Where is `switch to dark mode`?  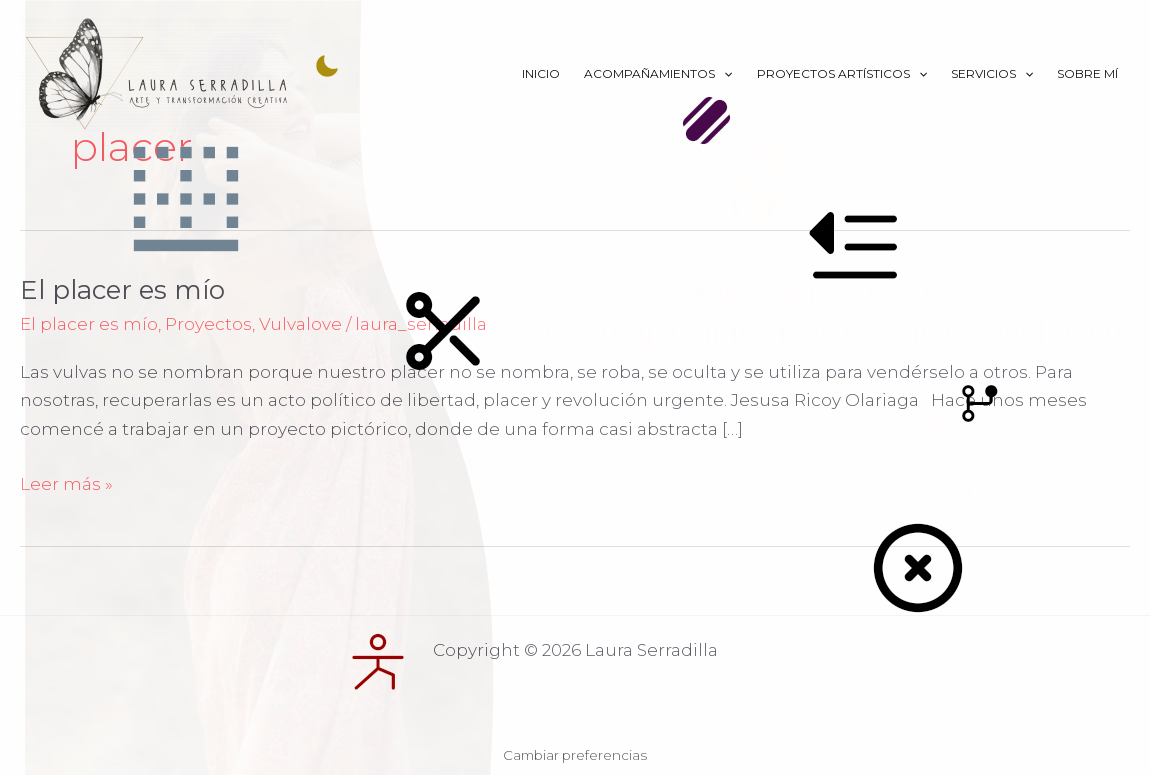 switch to dark mode is located at coordinates (327, 66).